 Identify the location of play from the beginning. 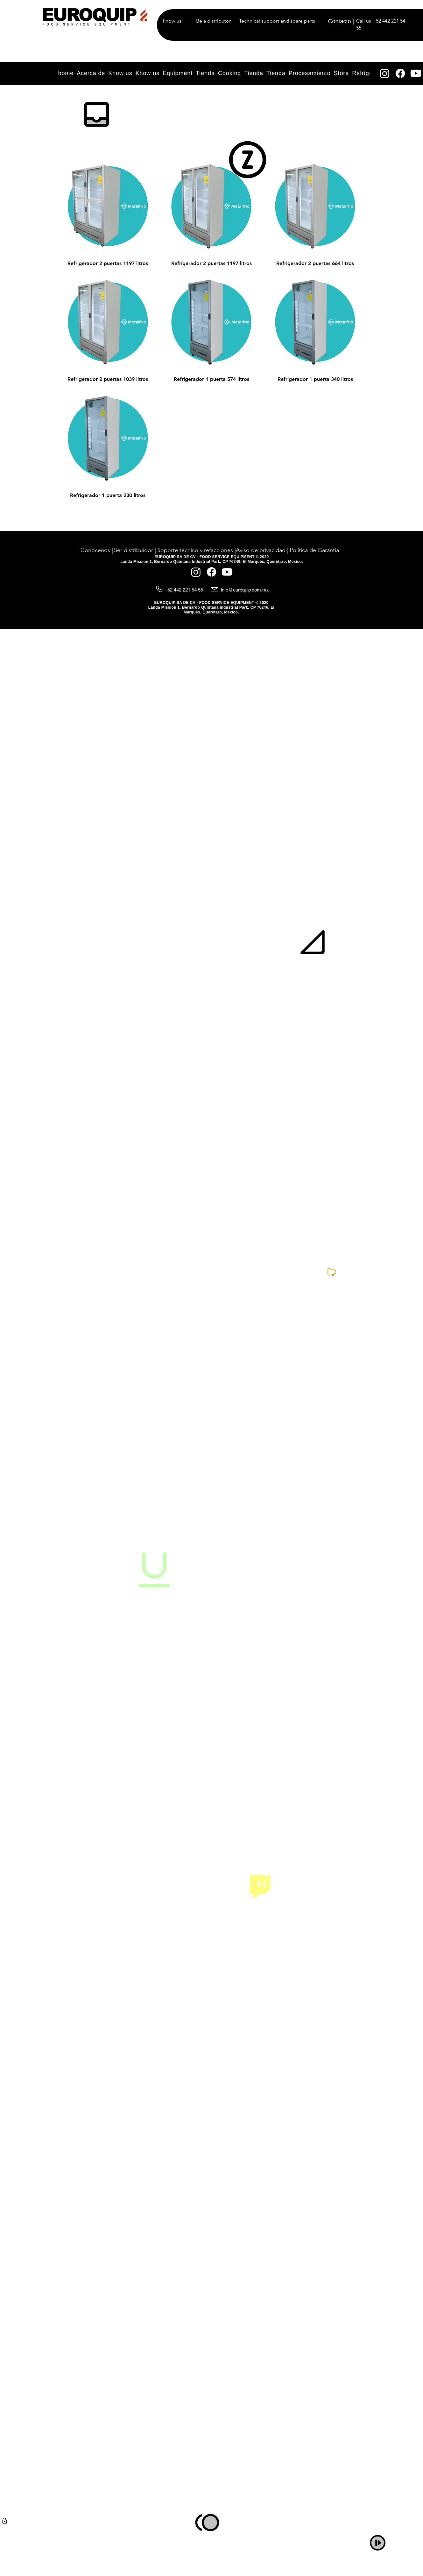
(377, 2543).